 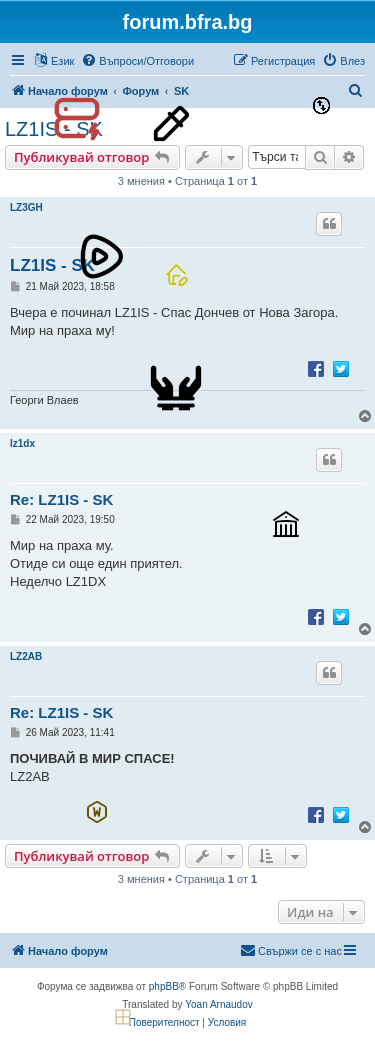 What do you see at coordinates (286, 524) in the screenshot?
I see `access library or archives` at bounding box center [286, 524].